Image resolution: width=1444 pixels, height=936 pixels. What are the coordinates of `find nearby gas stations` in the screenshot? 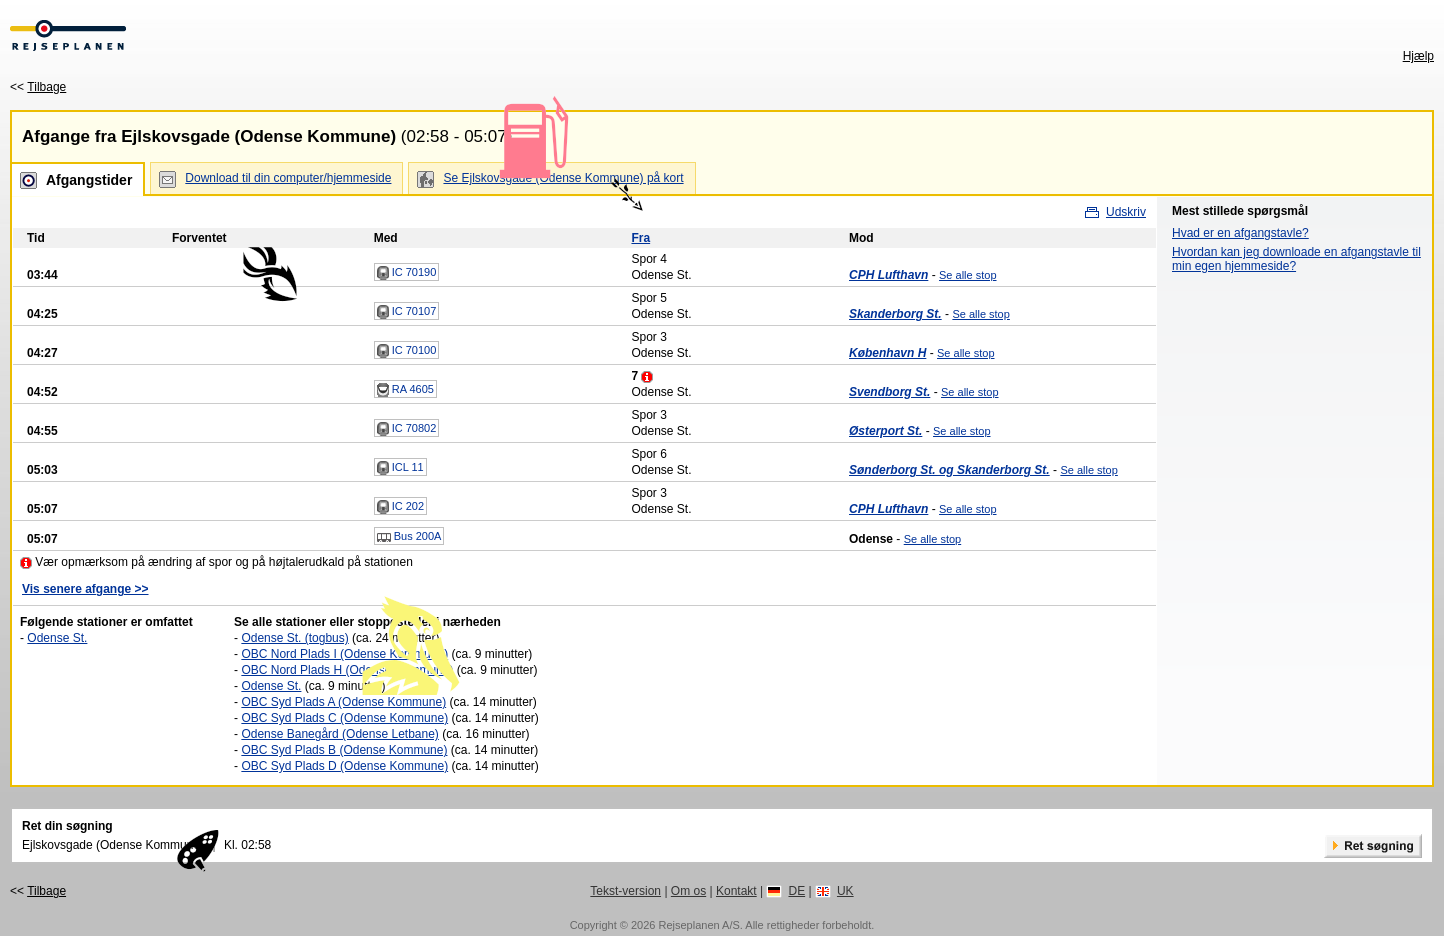 It's located at (534, 137).